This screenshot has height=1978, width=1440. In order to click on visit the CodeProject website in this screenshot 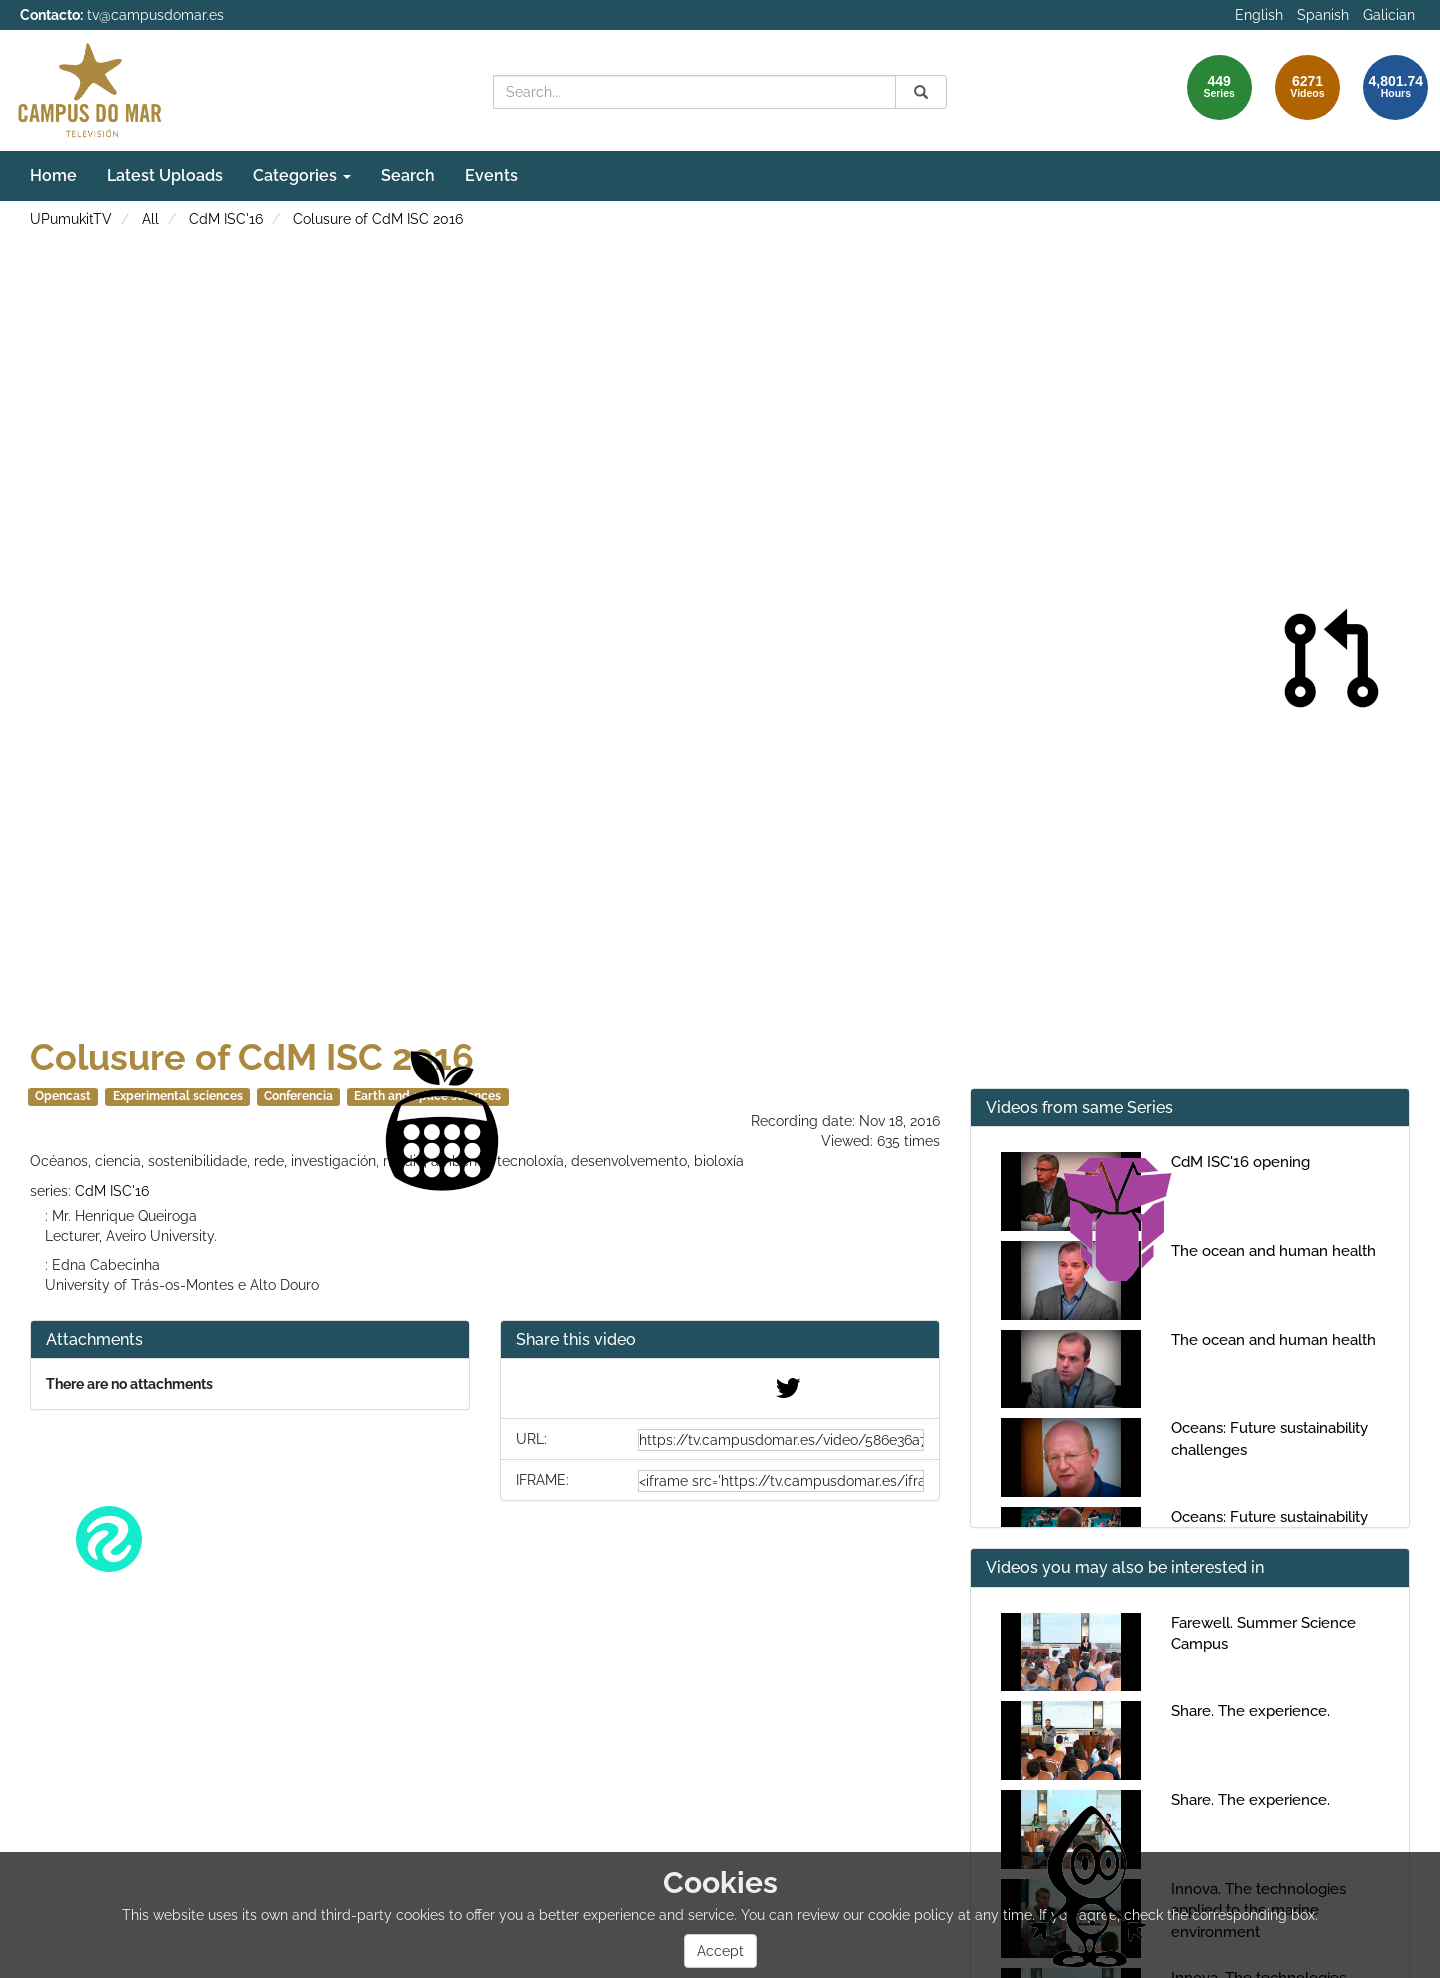, I will do `click(1087, 1886)`.